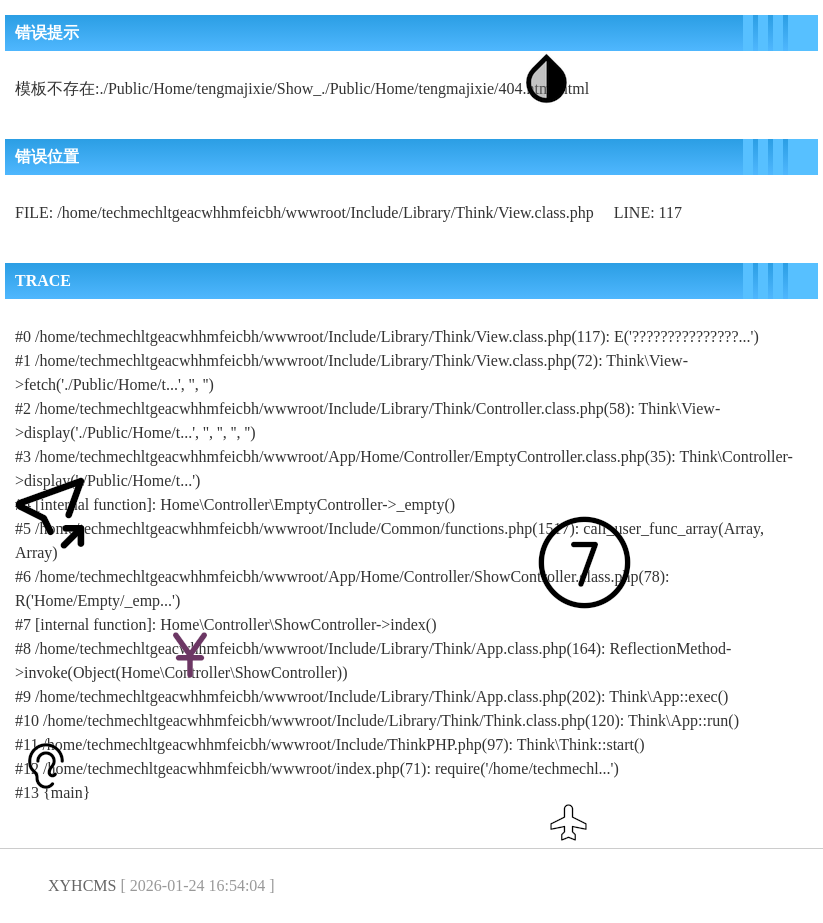 The width and height of the screenshot is (823, 923). I want to click on enable airplane mode, so click(568, 822).